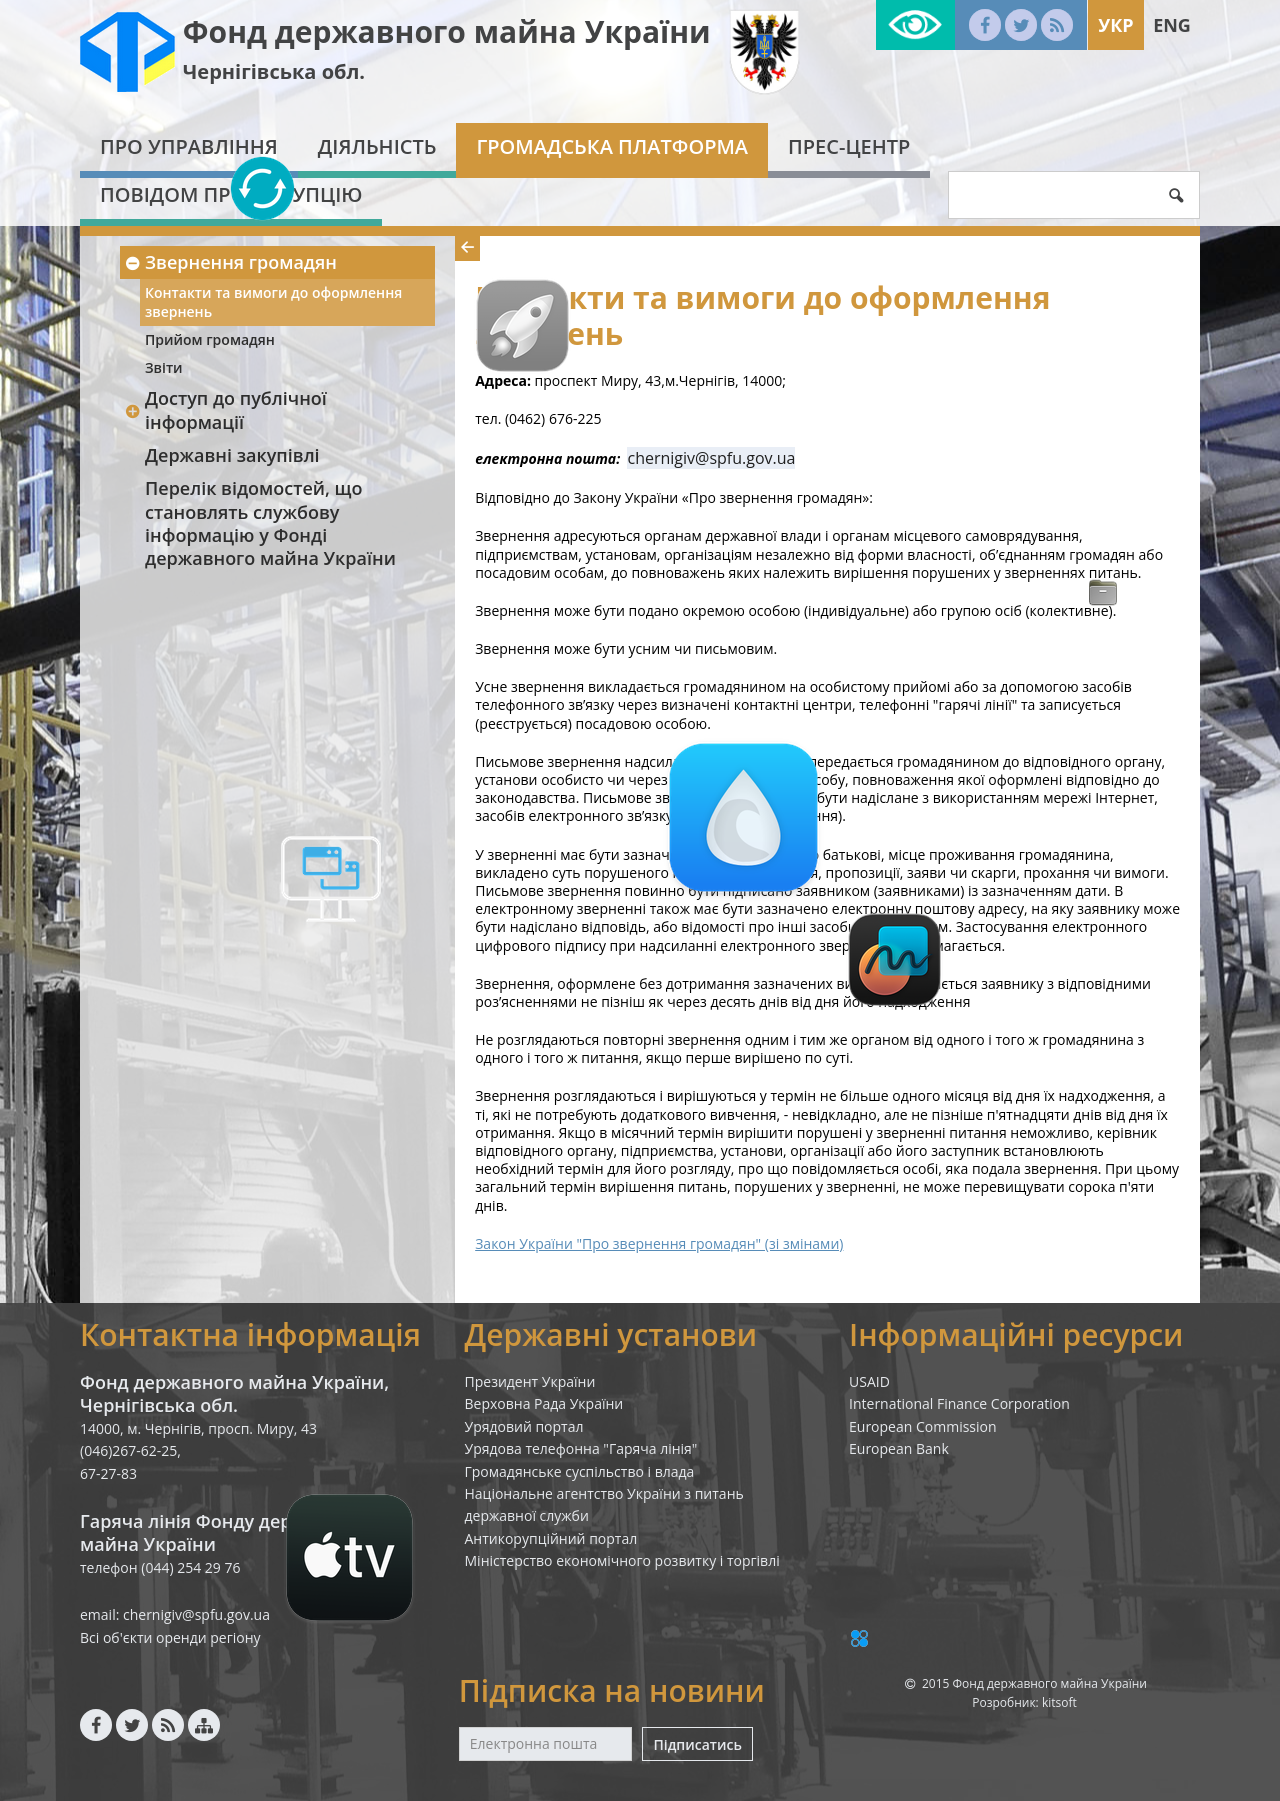 This screenshot has width=1280, height=1801. I want to click on open freeform app for brainstorming and sketching, so click(894, 959).